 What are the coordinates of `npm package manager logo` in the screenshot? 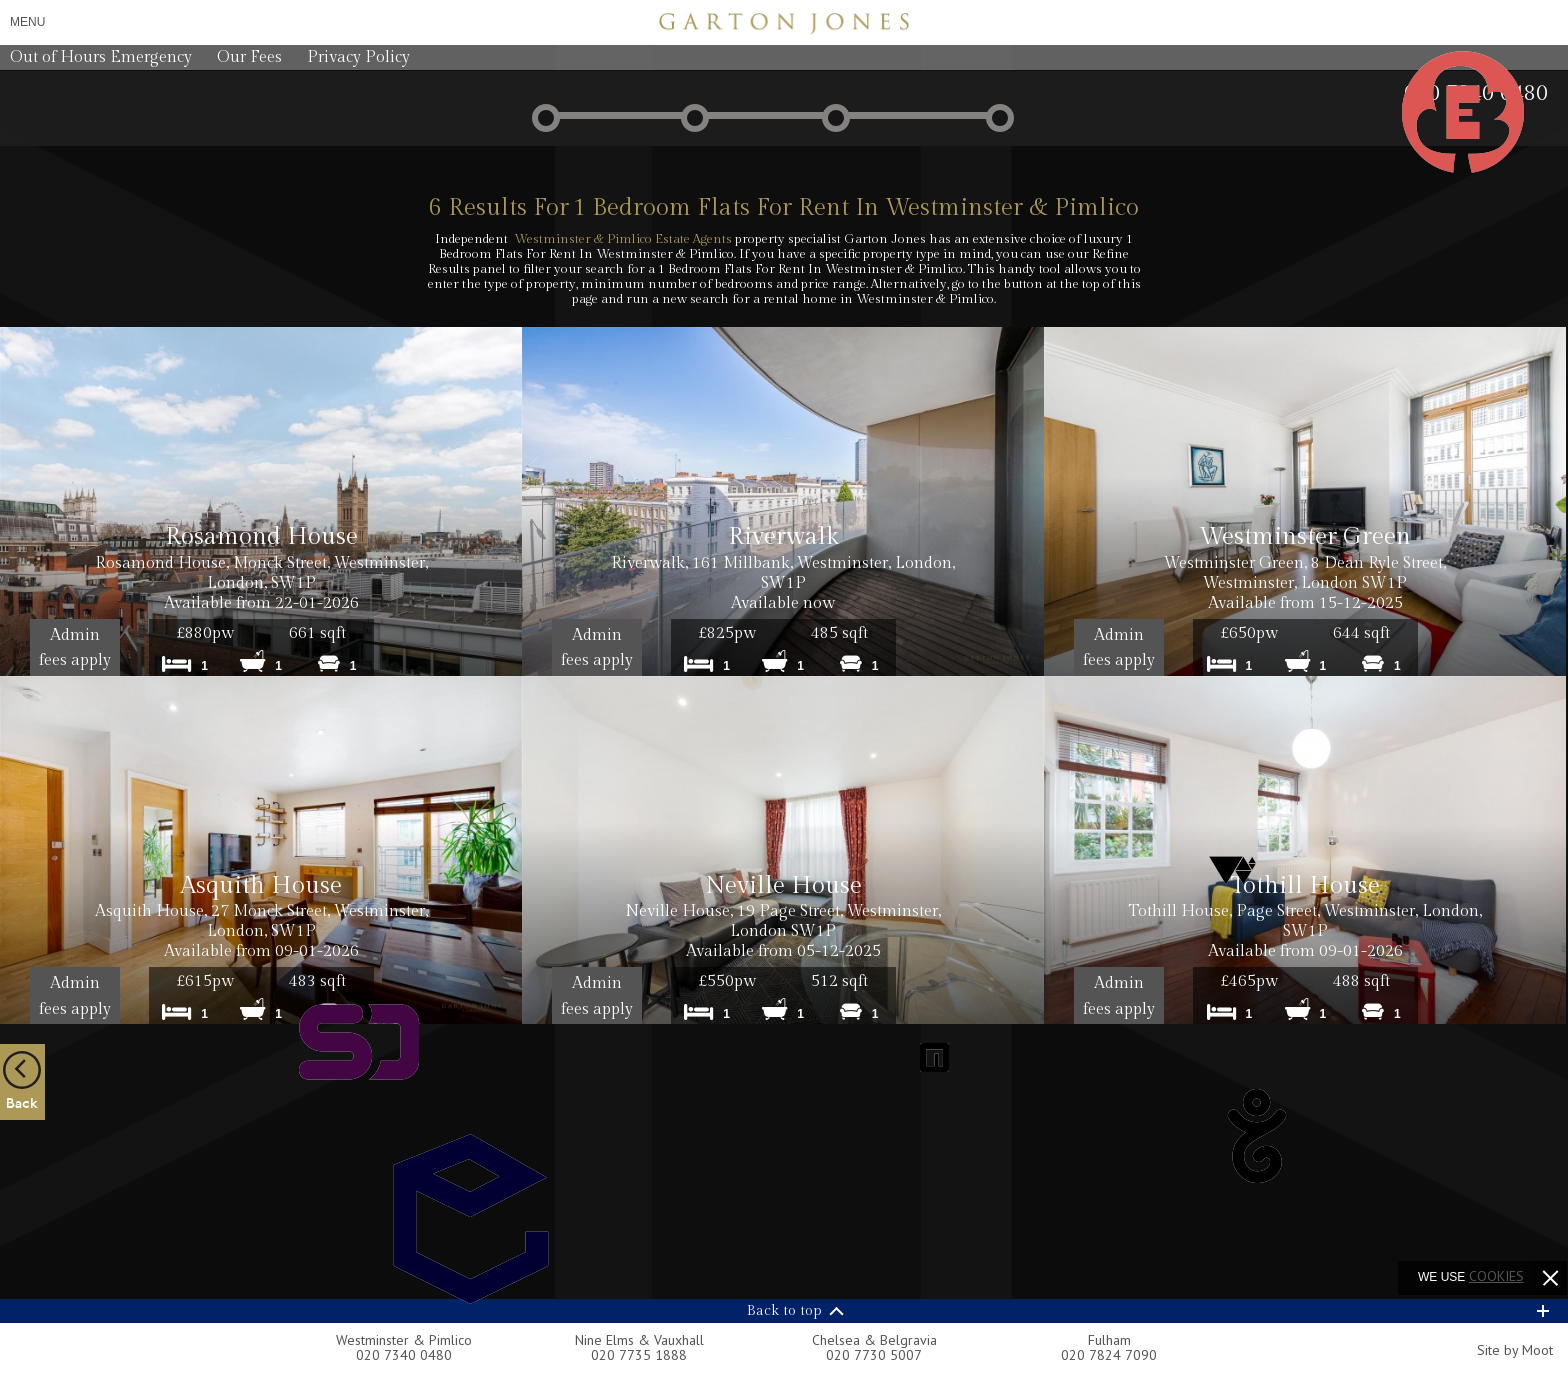 It's located at (934, 1057).